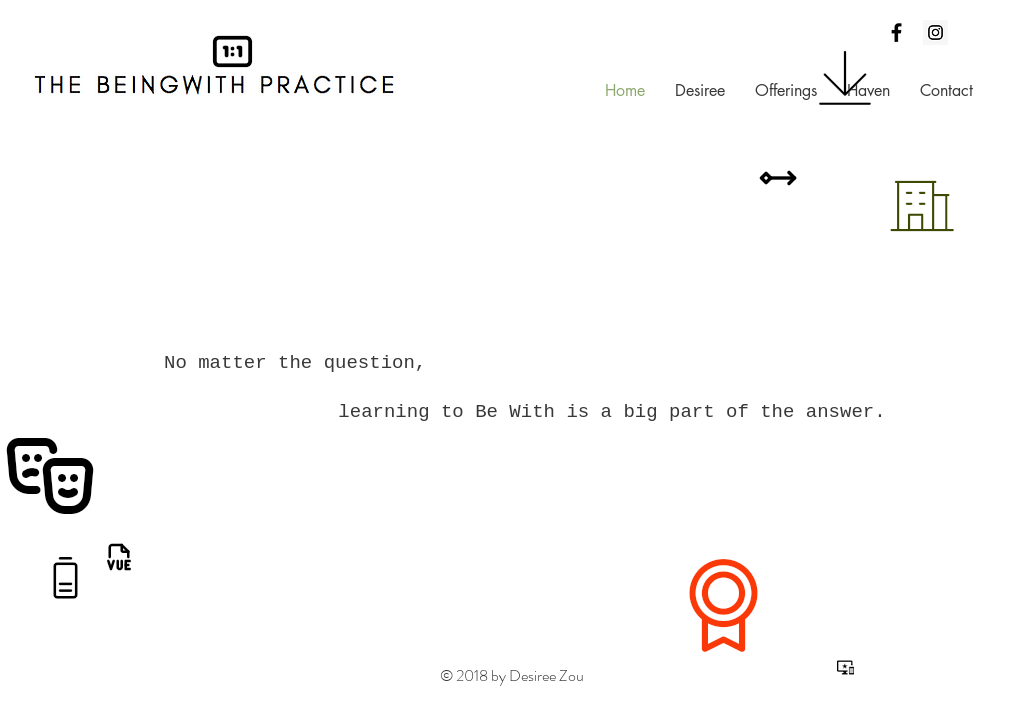 This screenshot has height=720, width=1024. I want to click on navigate to the next step or section, so click(778, 178).